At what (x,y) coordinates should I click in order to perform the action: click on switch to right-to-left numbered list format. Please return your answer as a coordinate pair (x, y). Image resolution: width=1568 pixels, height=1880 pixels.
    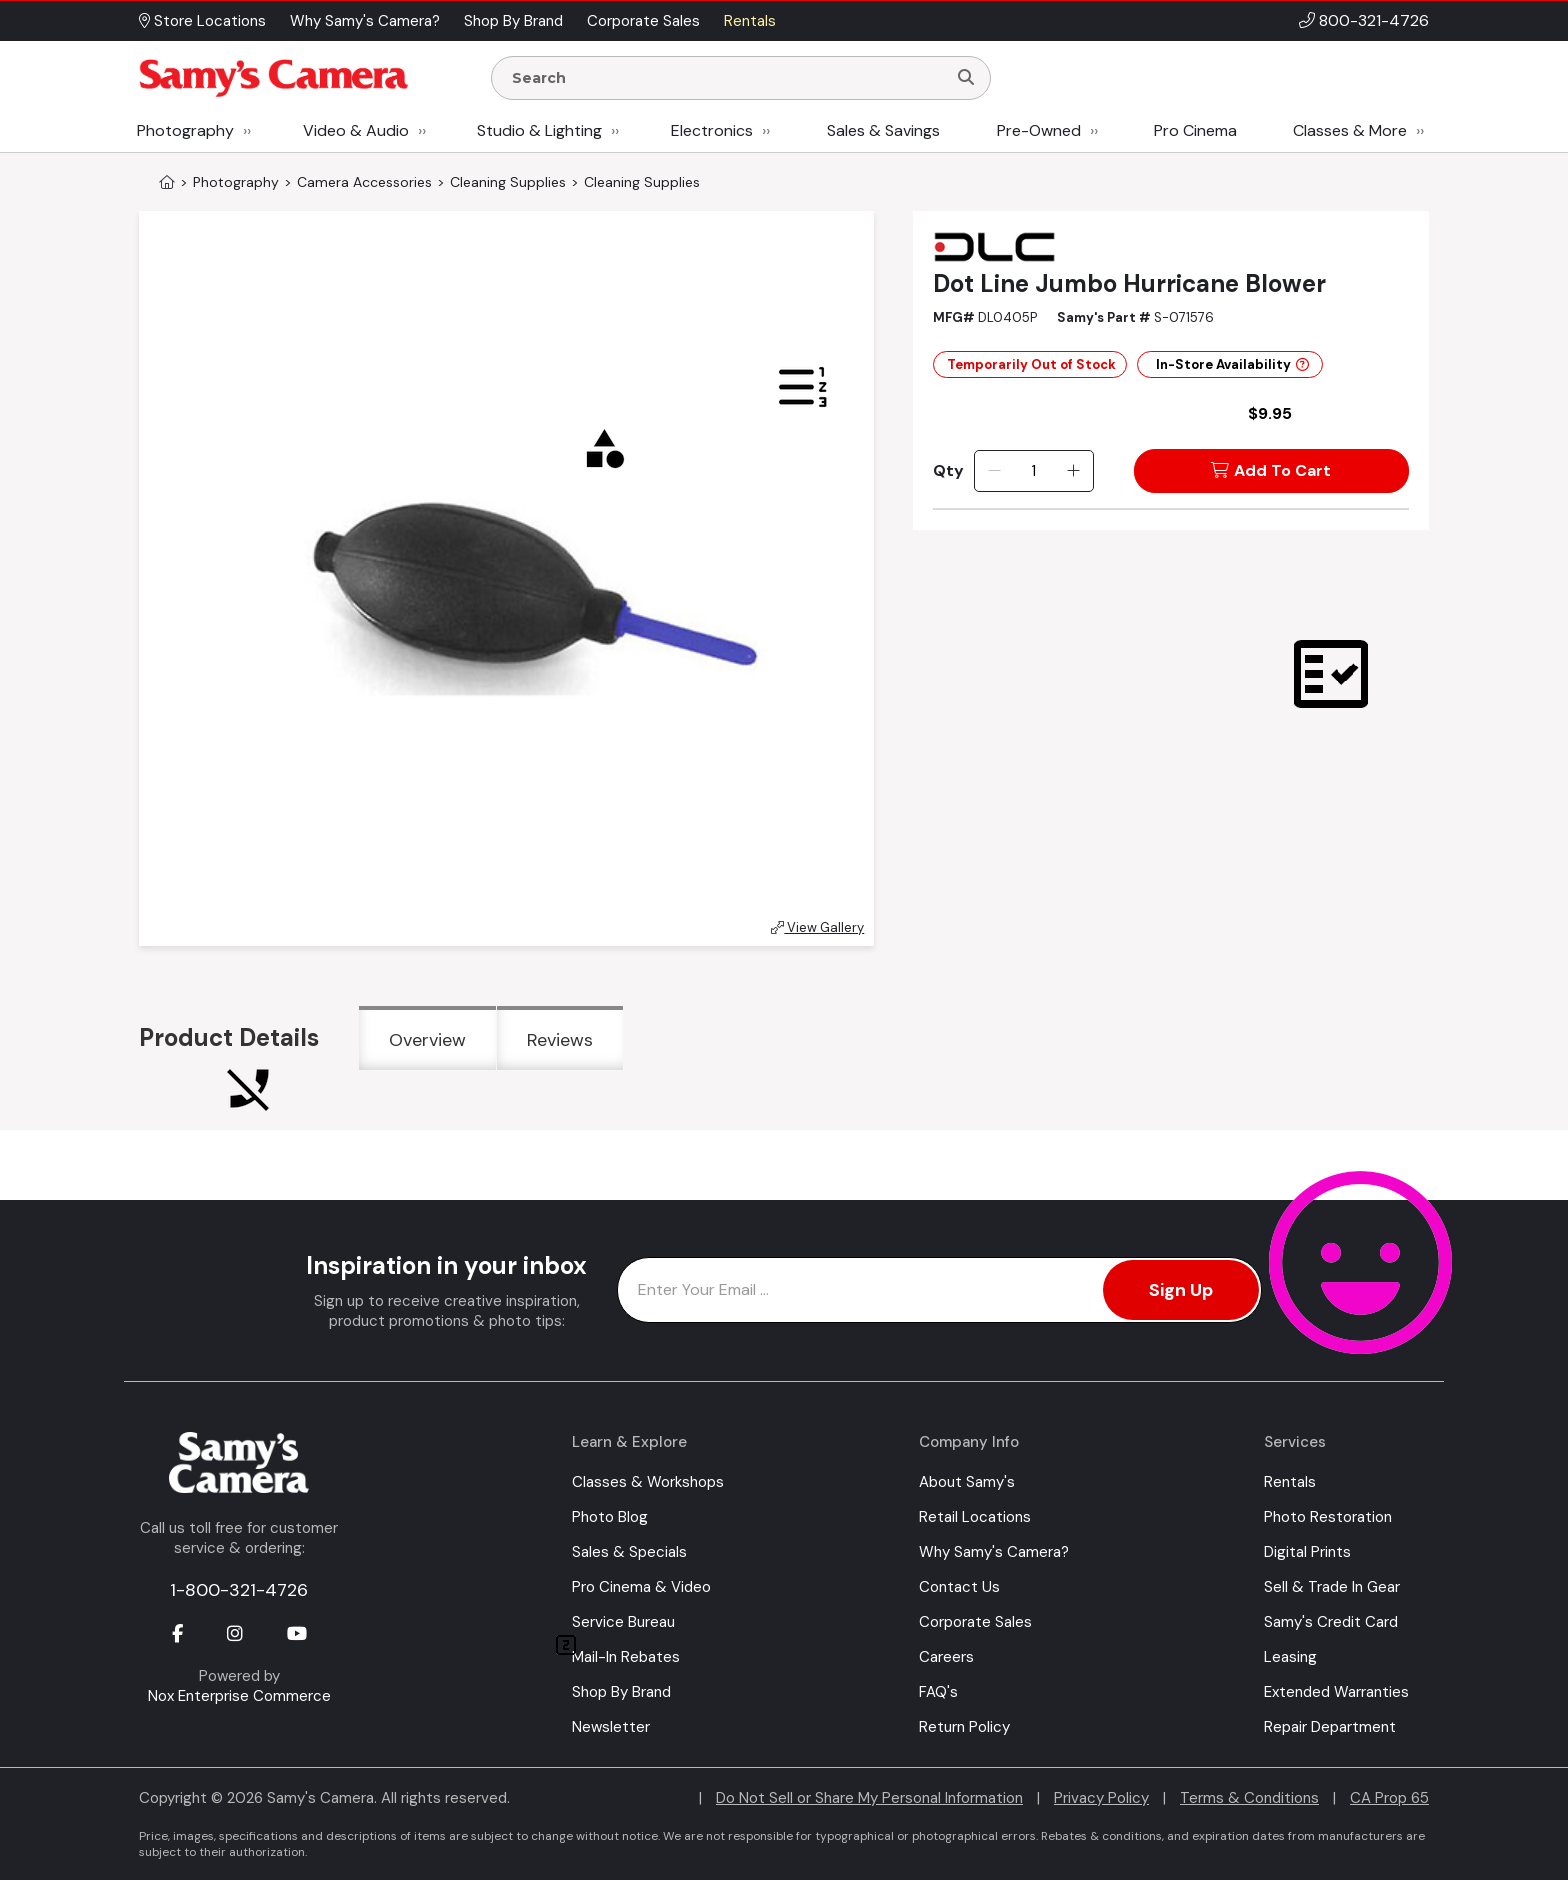
    Looking at the image, I should click on (804, 387).